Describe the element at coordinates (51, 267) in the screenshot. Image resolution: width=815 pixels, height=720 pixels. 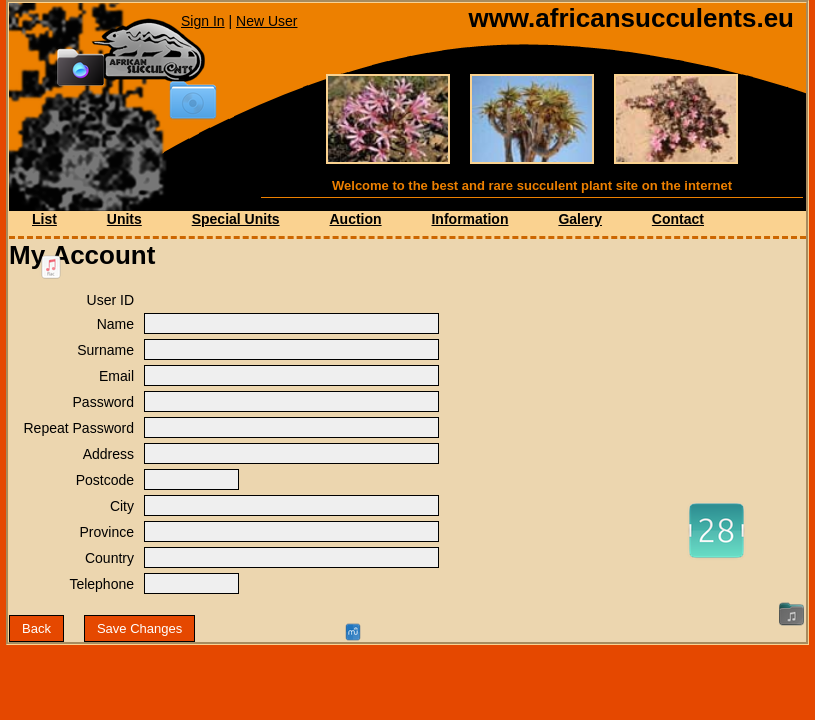
I see `flac audio file in ogg container format` at that location.